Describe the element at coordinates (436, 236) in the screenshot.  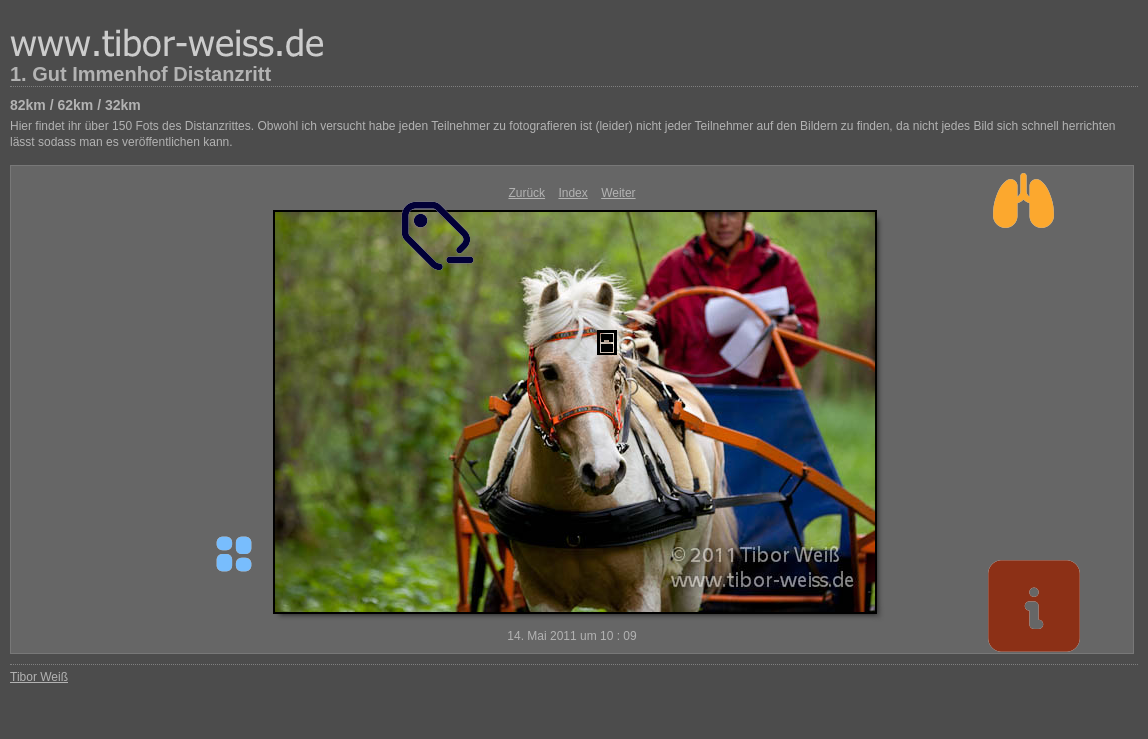
I see `remove a tag or label` at that location.